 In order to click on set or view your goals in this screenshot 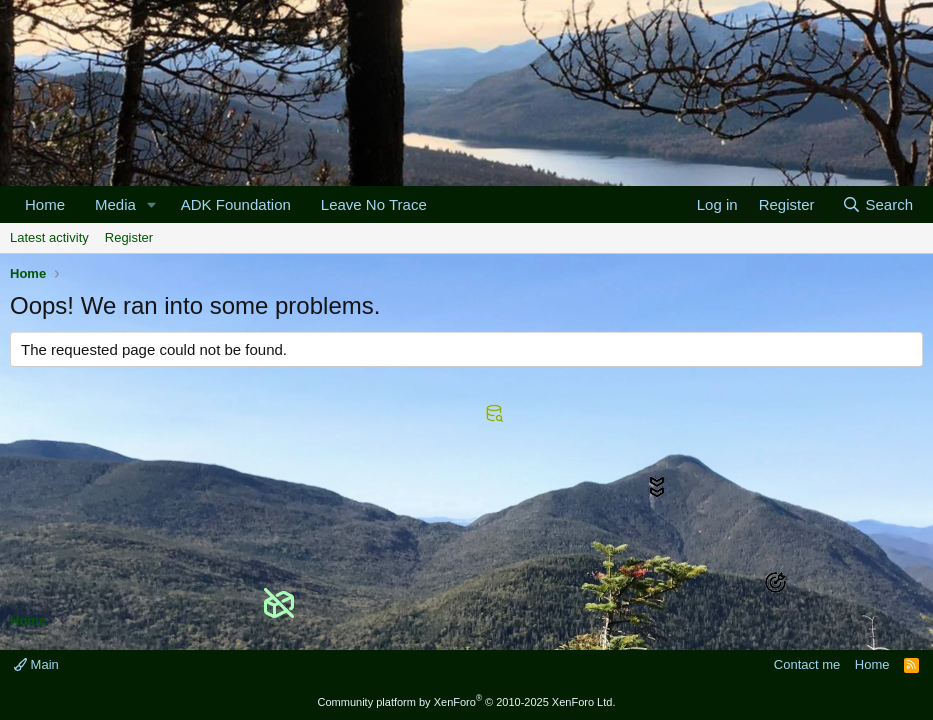, I will do `click(775, 582)`.